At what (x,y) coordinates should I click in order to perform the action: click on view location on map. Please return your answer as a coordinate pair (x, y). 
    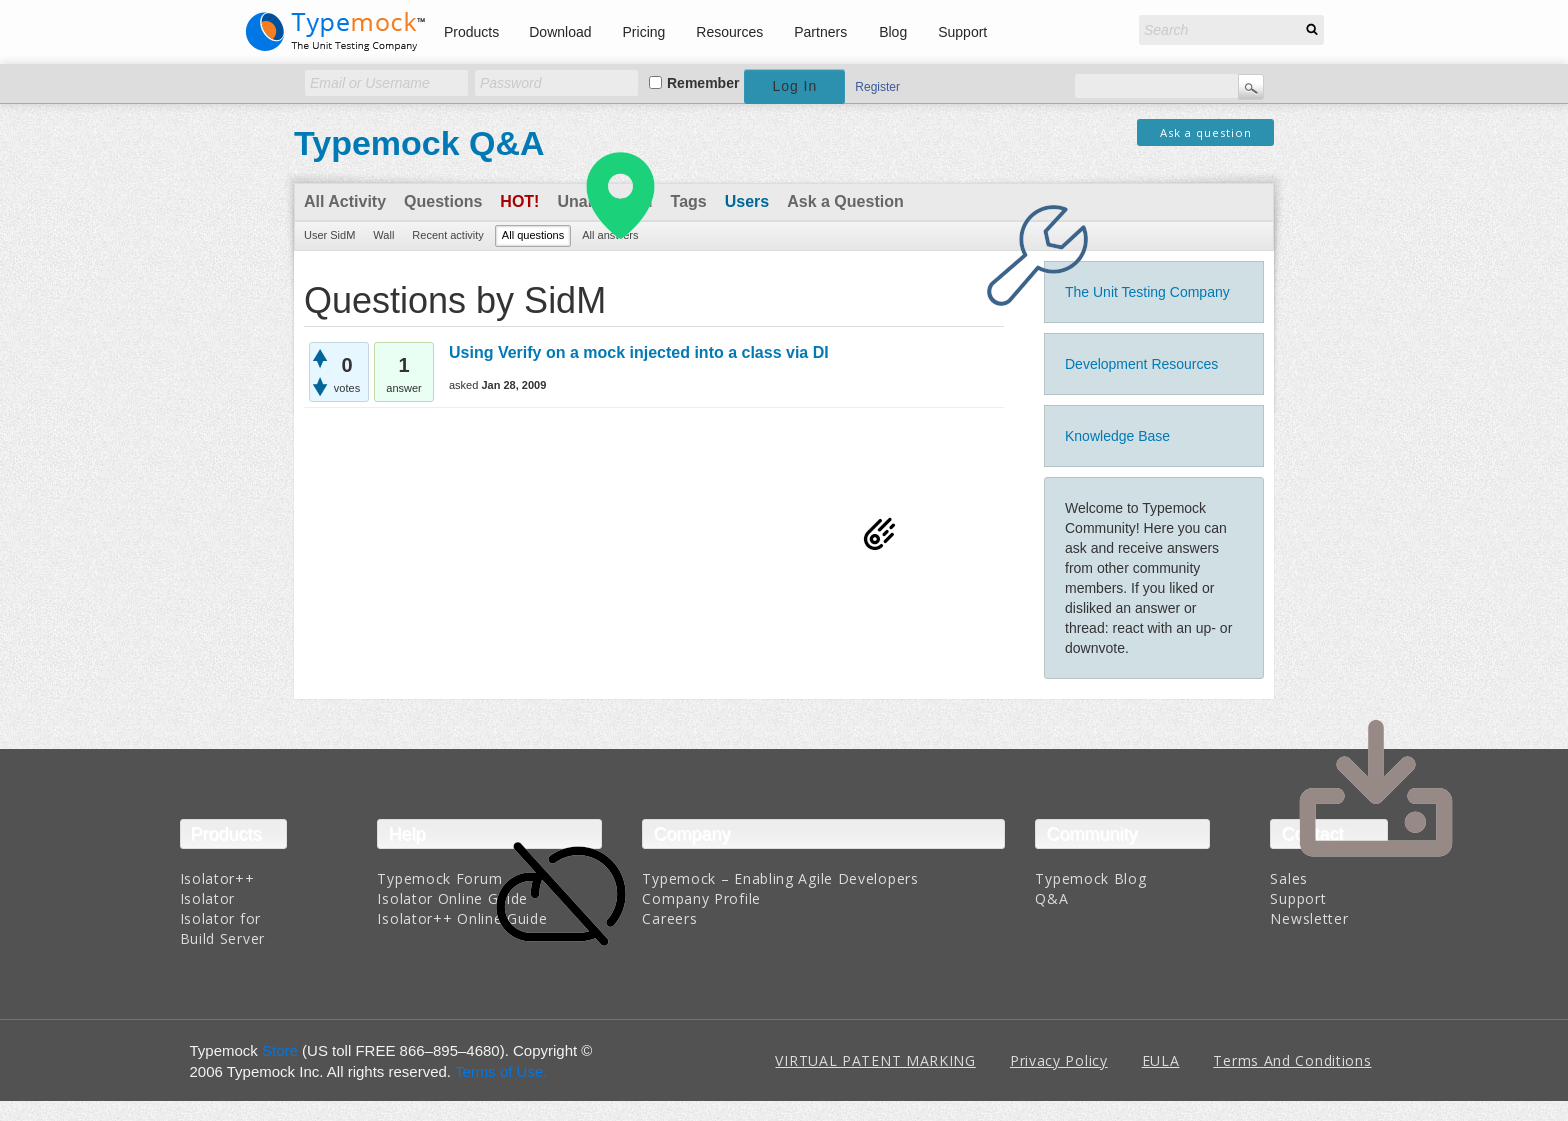
    Looking at the image, I should click on (620, 195).